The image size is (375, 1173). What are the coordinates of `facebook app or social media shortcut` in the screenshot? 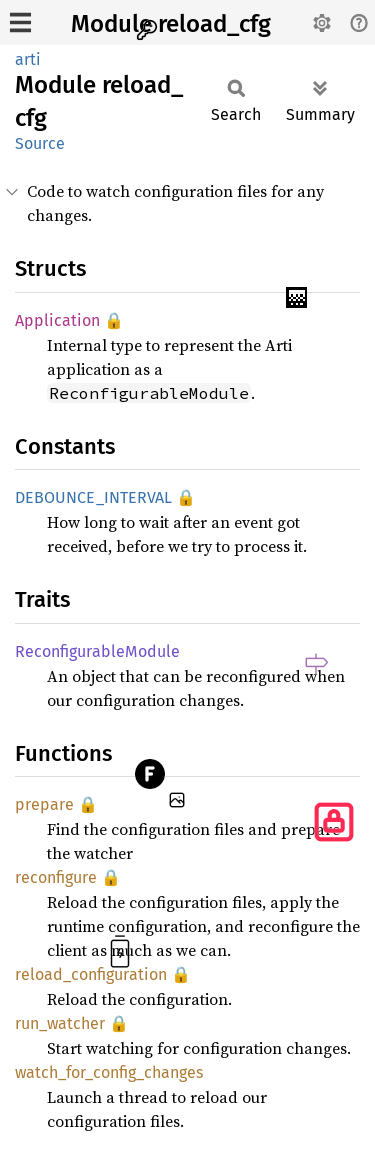 It's located at (150, 774).